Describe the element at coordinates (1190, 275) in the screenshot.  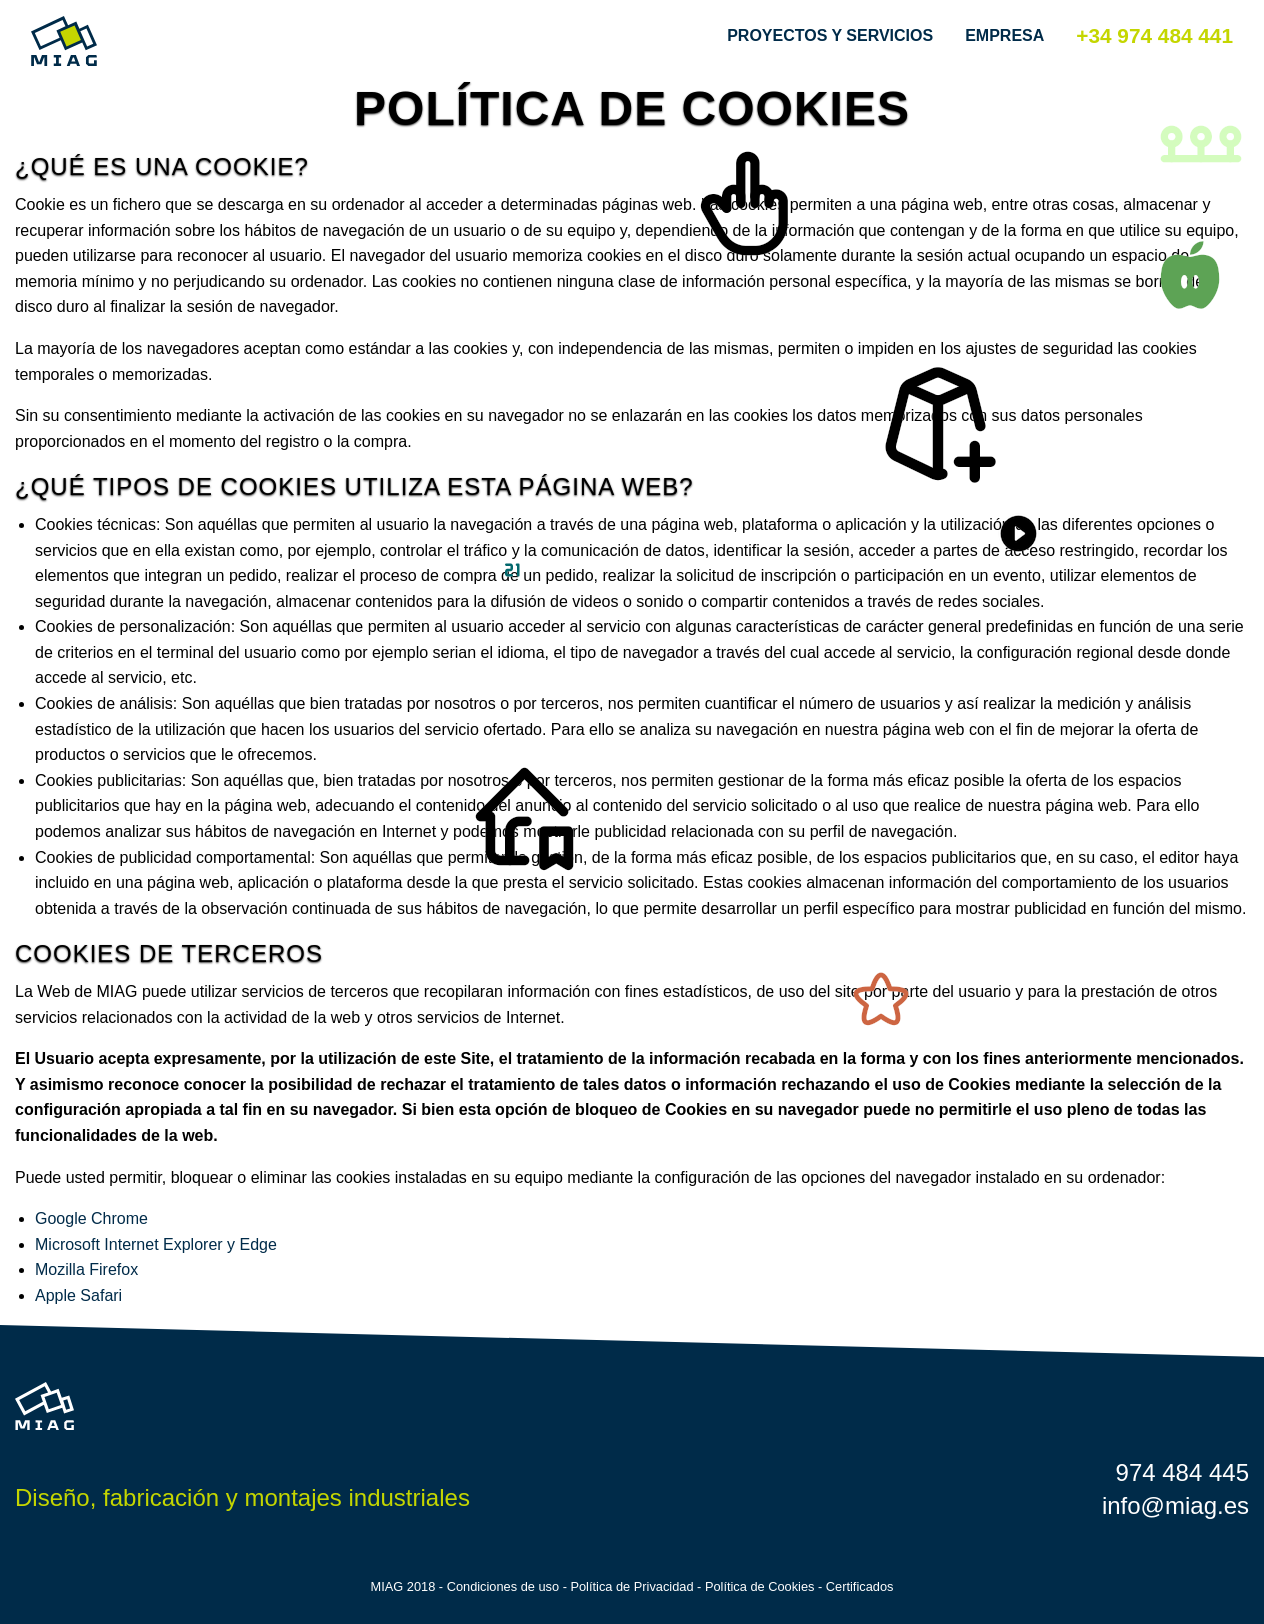
I see `access nutrition information` at that location.